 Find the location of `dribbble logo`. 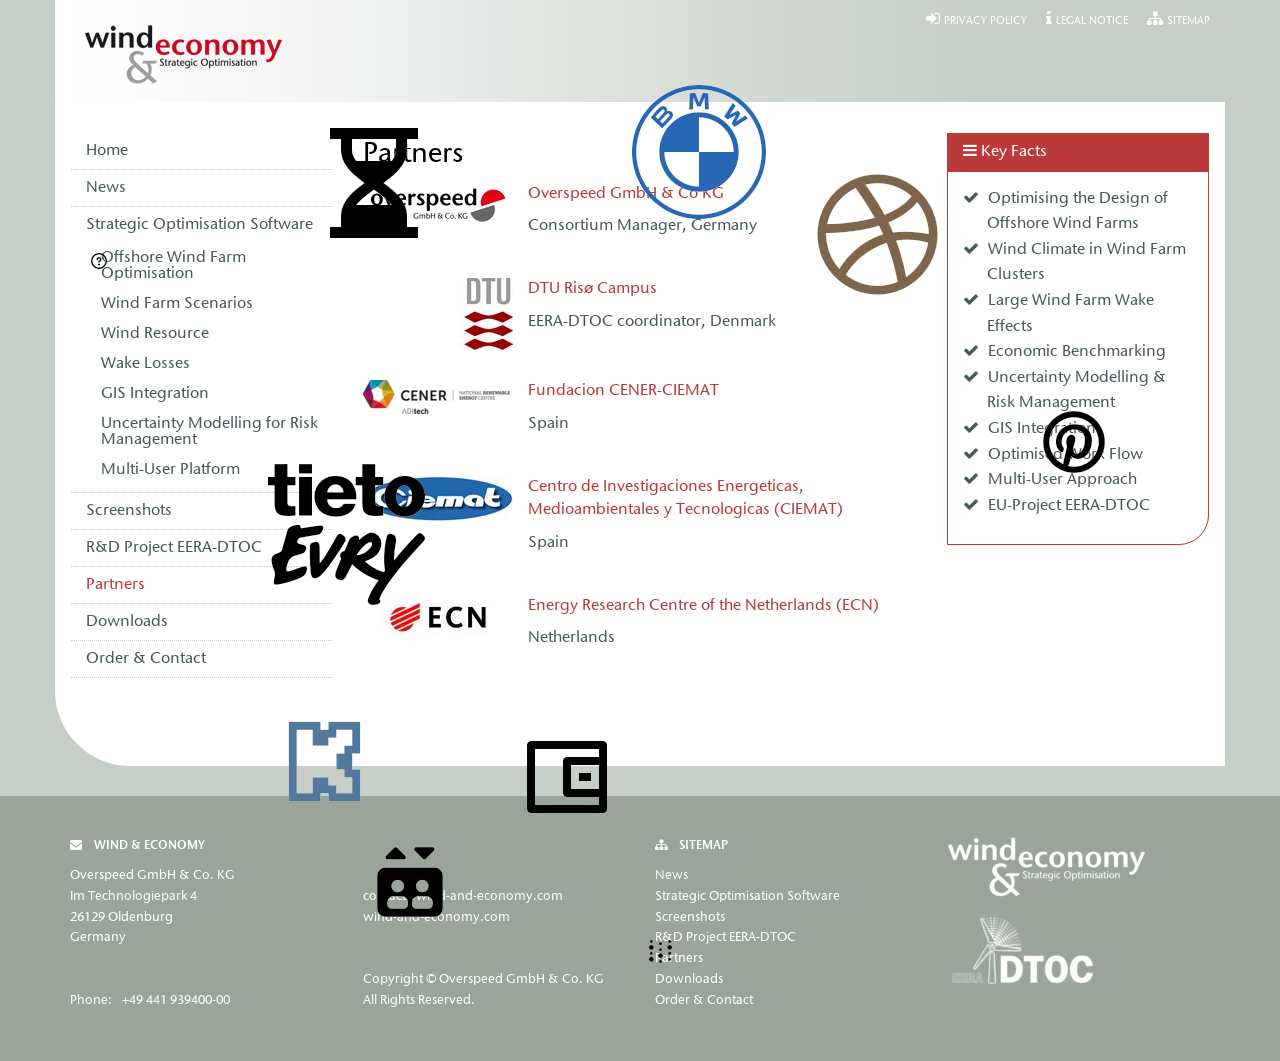

dribbble logo is located at coordinates (877, 234).